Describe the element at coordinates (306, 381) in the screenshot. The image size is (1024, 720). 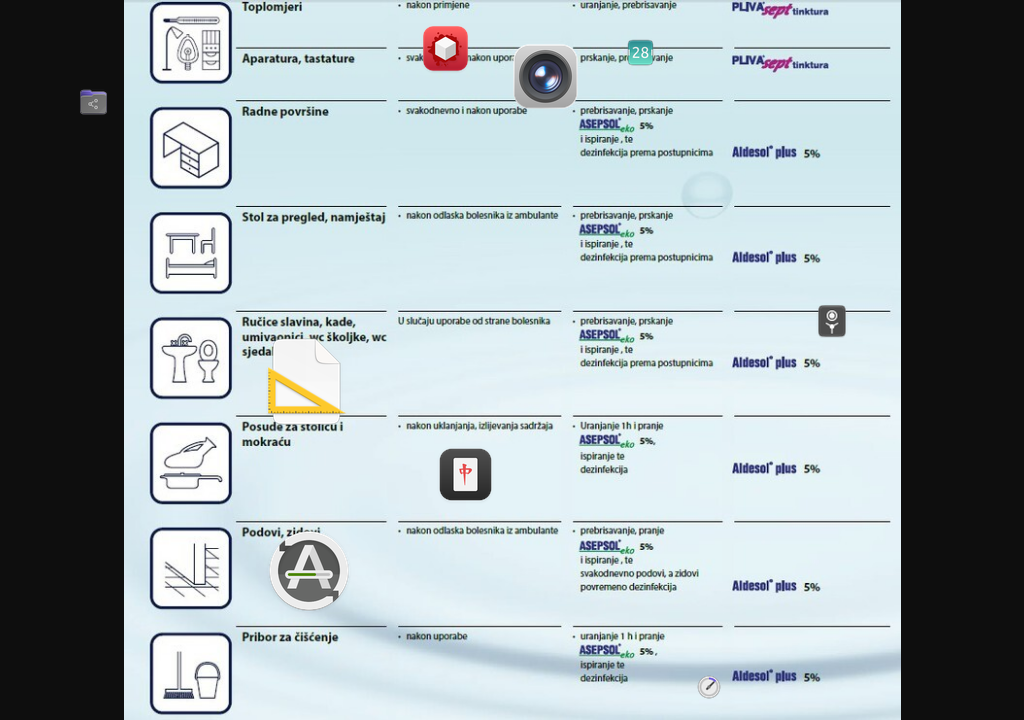
I see `configure page layout and dimensions` at that location.